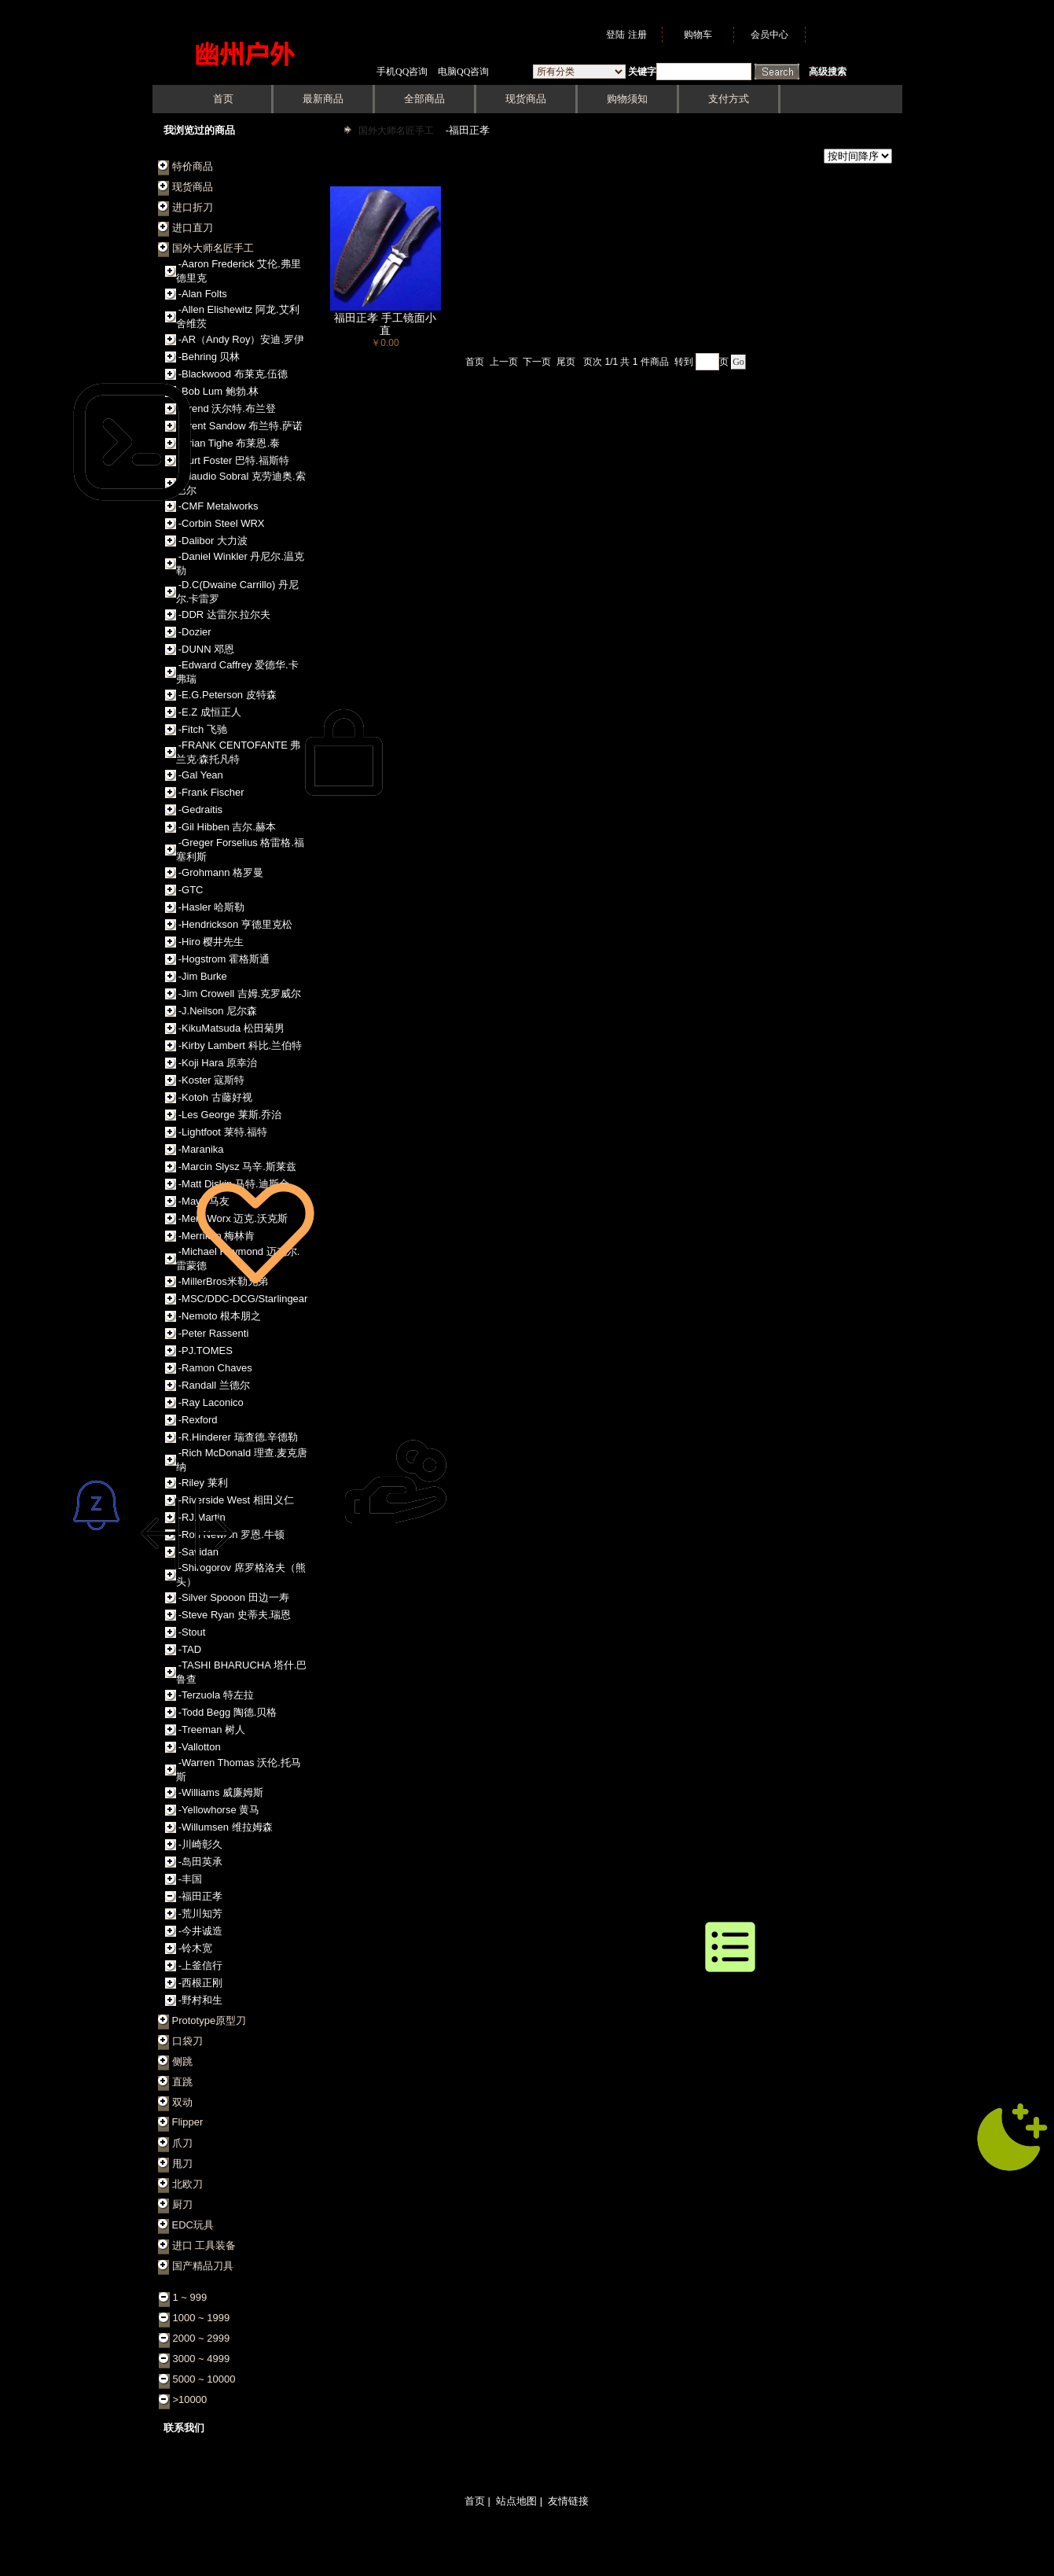 This screenshot has height=2576, width=1054. Describe the element at coordinates (730, 1947) in the screenshot. I see `view items in list format` at that location.